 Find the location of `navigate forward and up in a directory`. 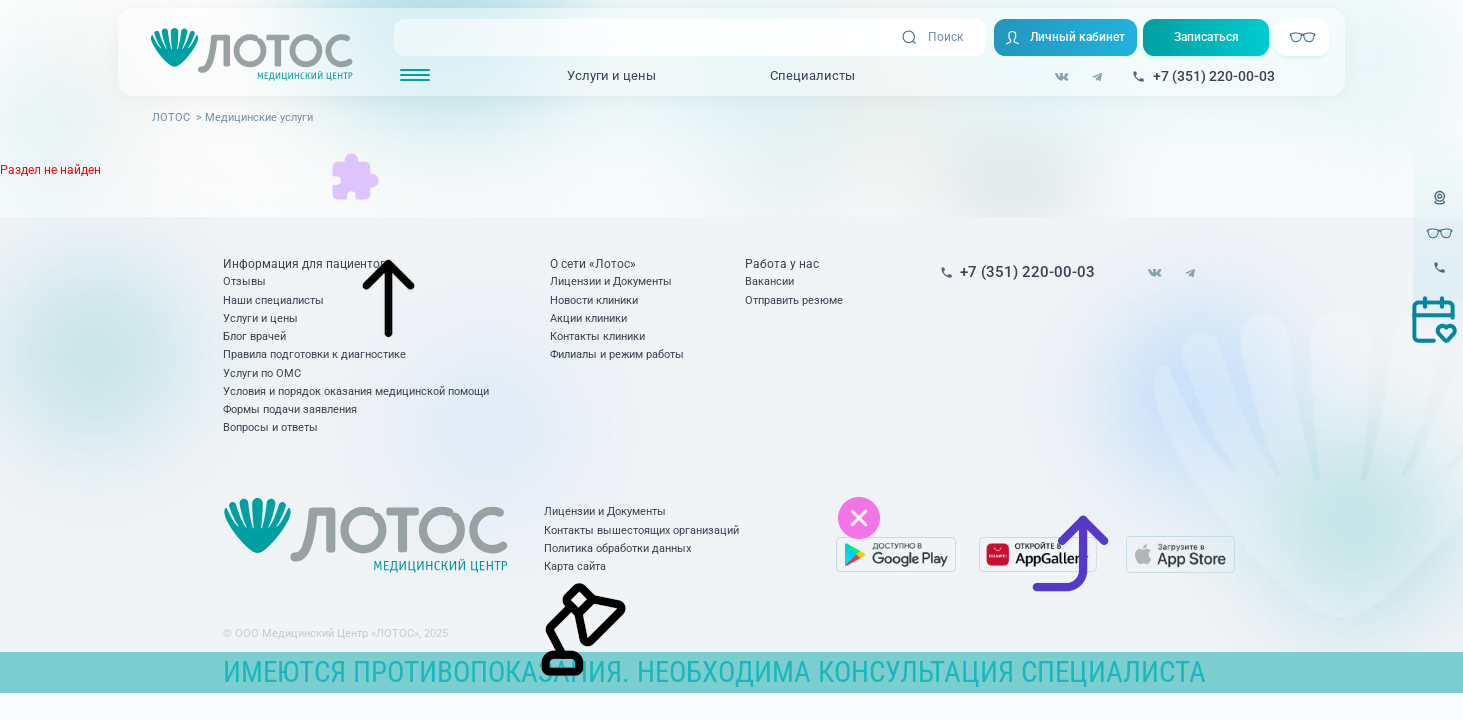

navigate forward and up in a directory is located at coordinates (1070, 553).